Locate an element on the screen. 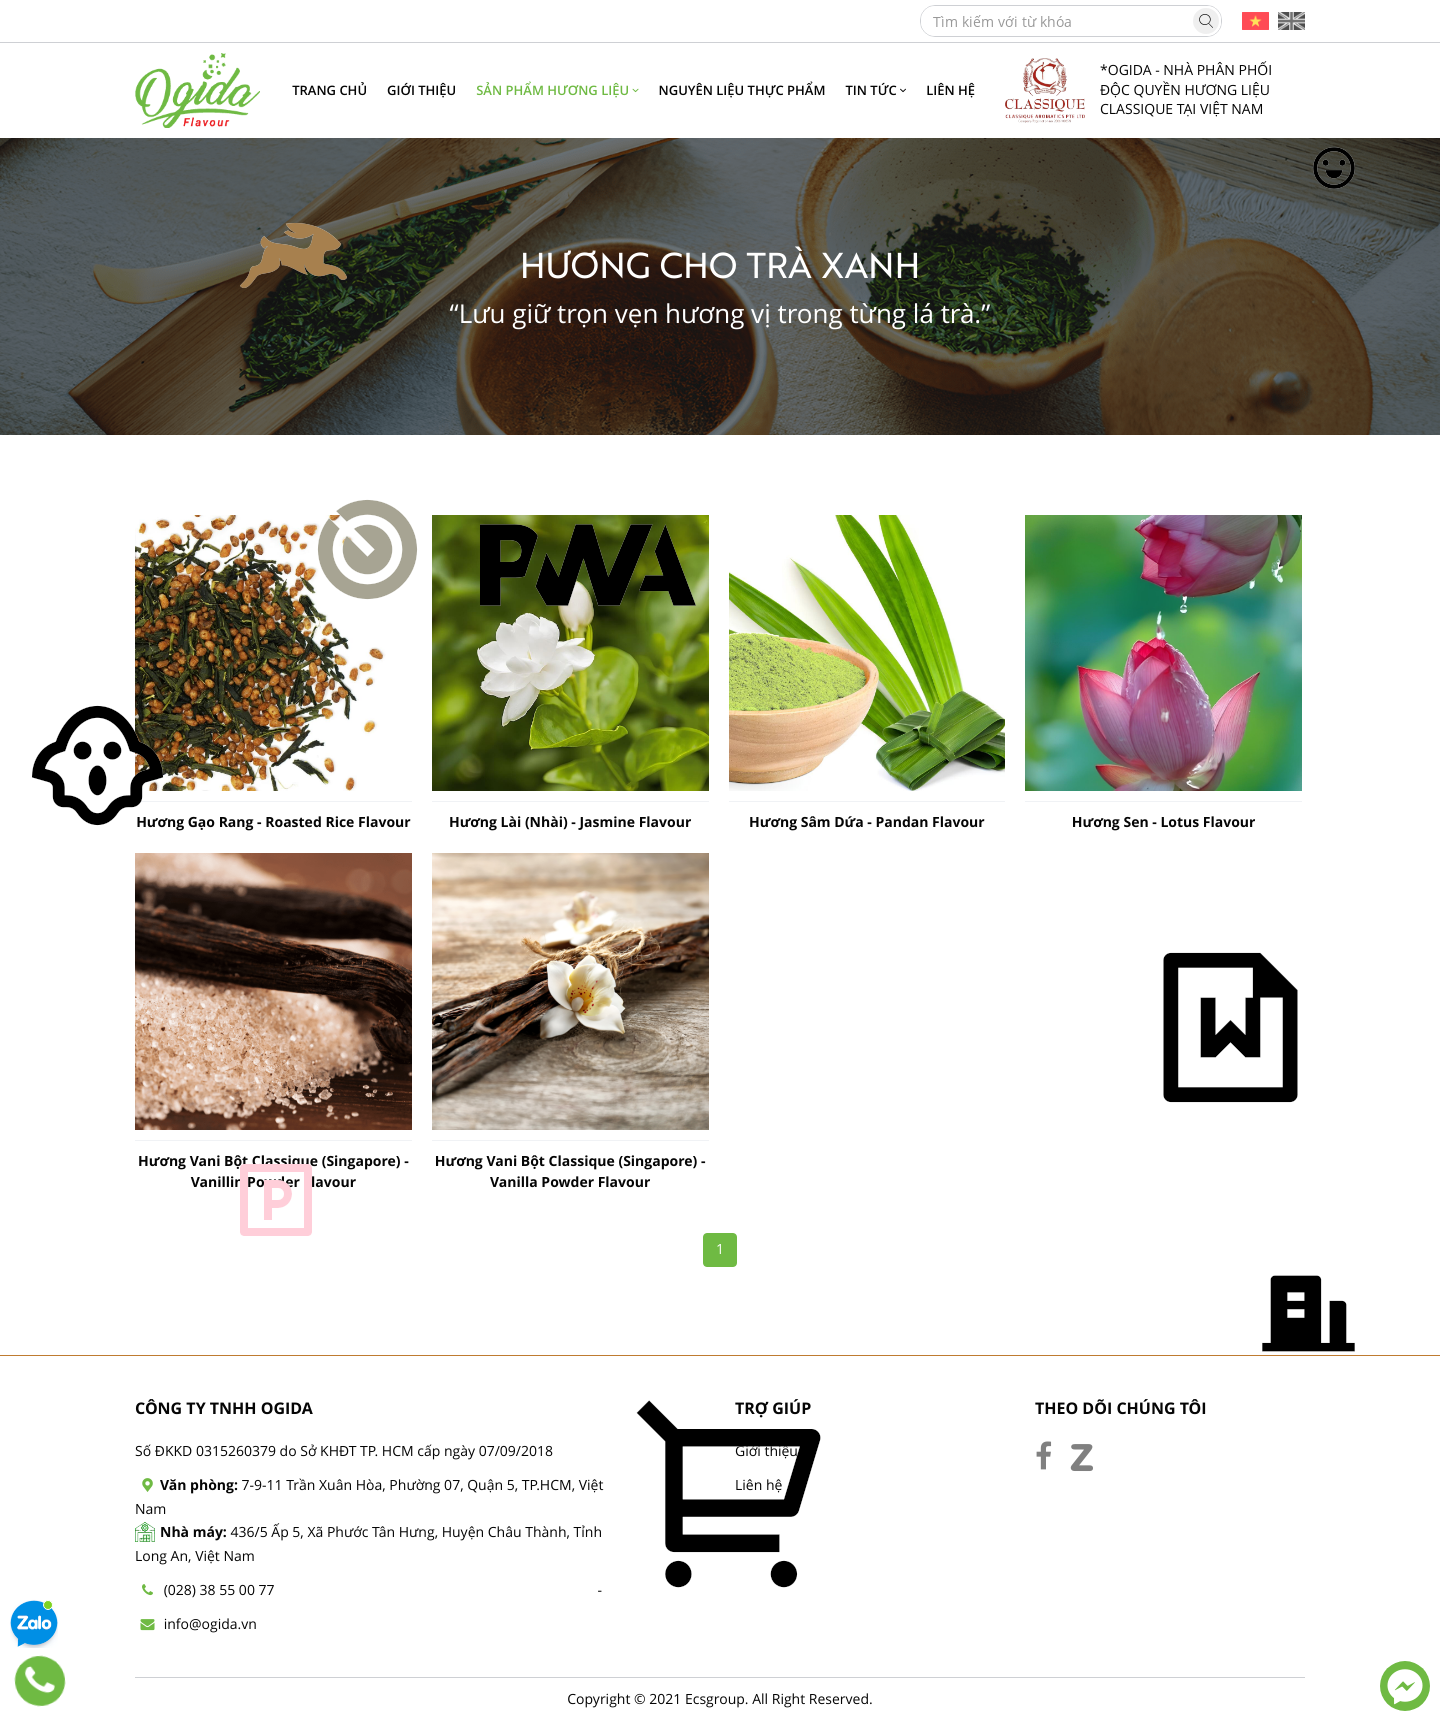 Image resolution: width=1440 pixels, height=1721 pixels. view building or office location is located at coordinates (1308, 1313).